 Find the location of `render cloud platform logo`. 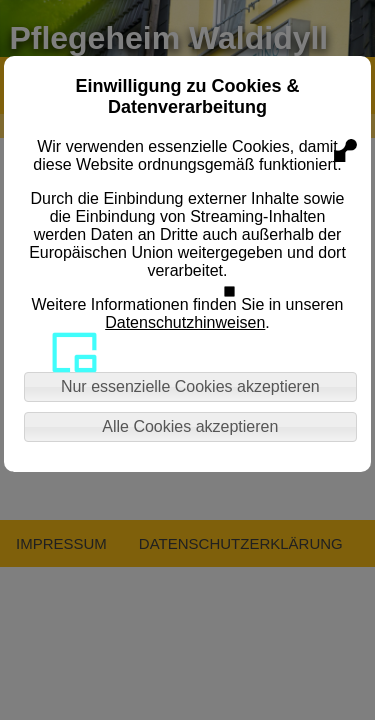

render cloud platform logo is located at coordinates (345, 150).